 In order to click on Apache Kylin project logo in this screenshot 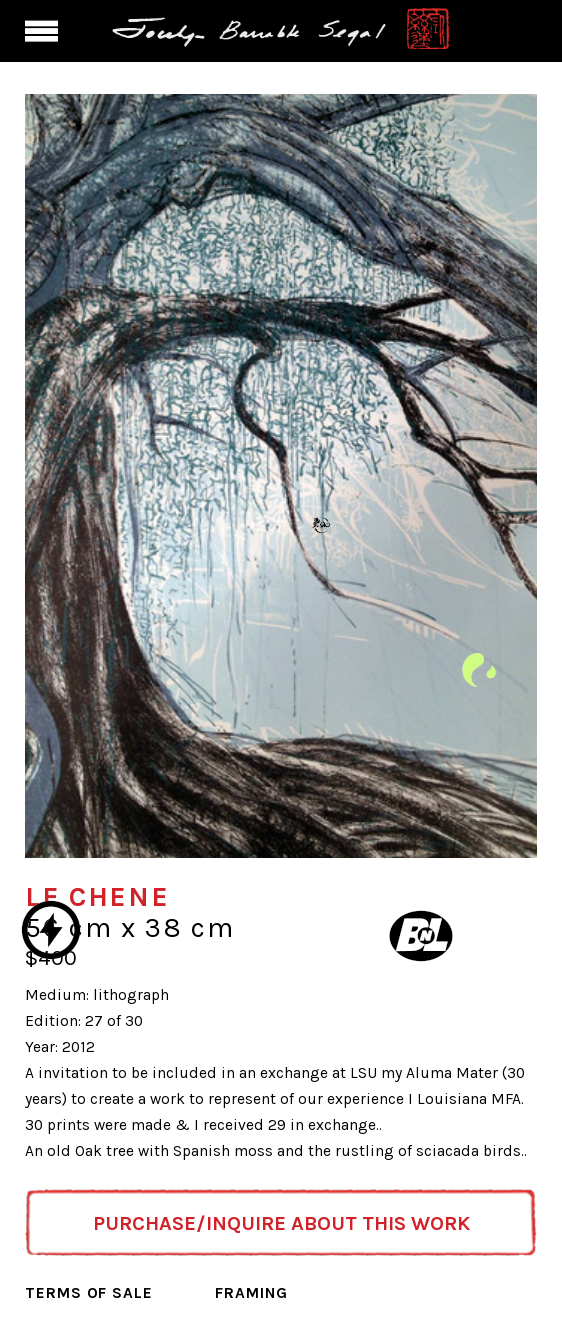, I will do `click(321, 525)`.